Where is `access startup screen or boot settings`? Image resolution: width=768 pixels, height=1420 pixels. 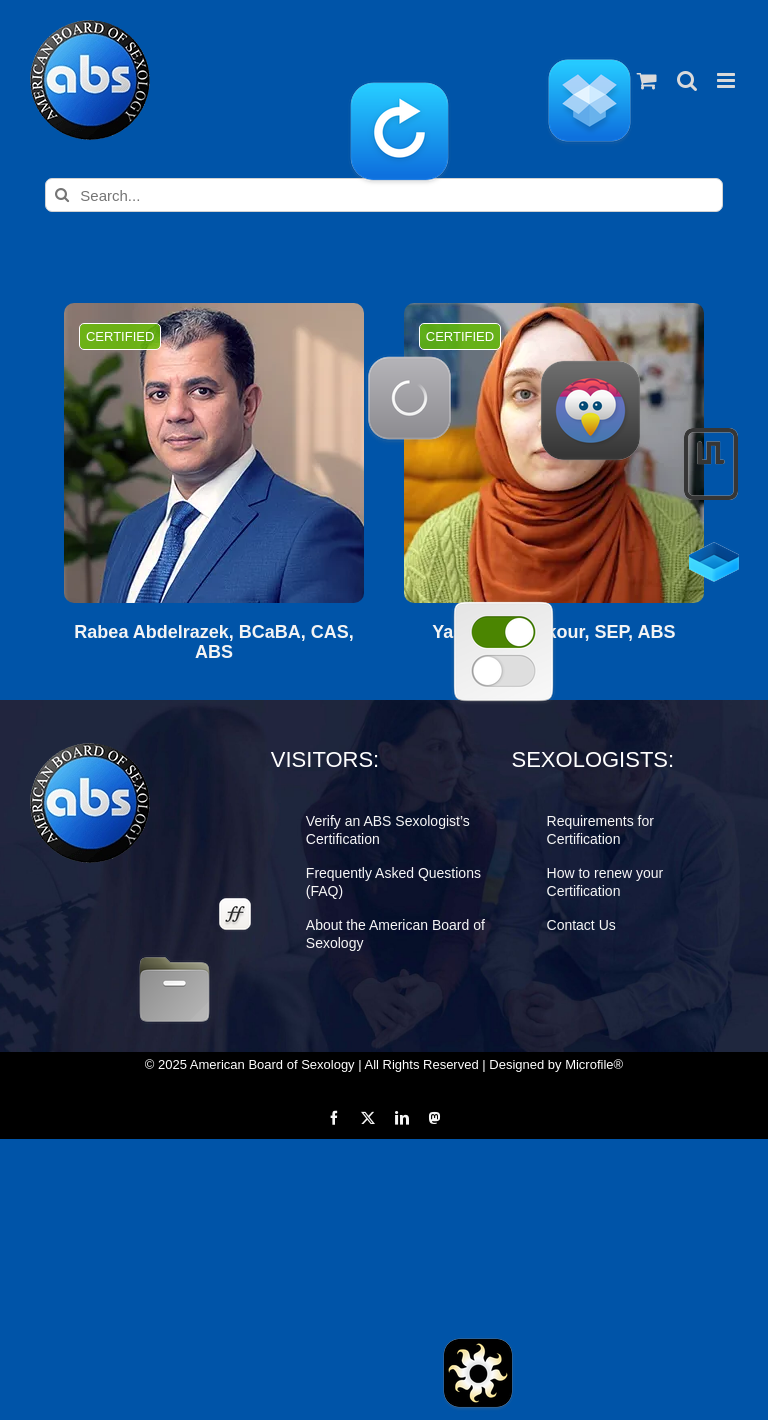
access startup screen or boot settings is located at coordinates (409, 399).